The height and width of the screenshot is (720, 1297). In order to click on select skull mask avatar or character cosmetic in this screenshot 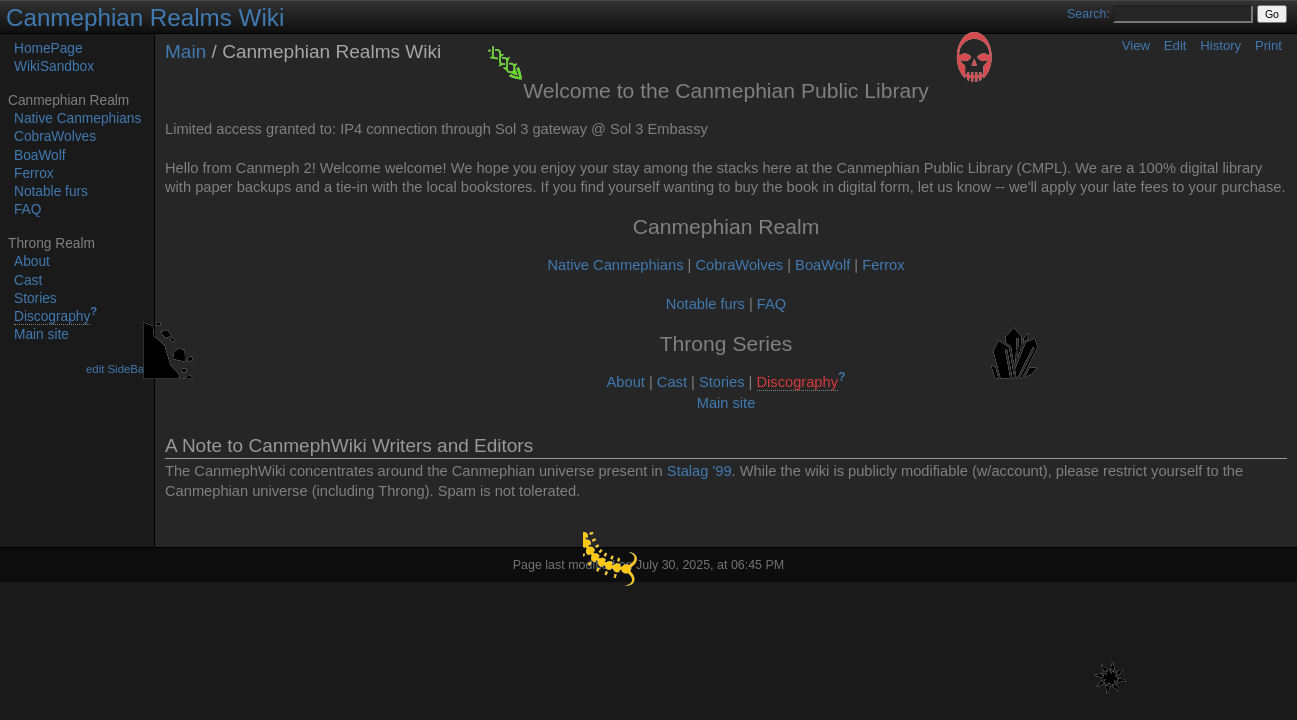, I will do `click(974, 57)`.